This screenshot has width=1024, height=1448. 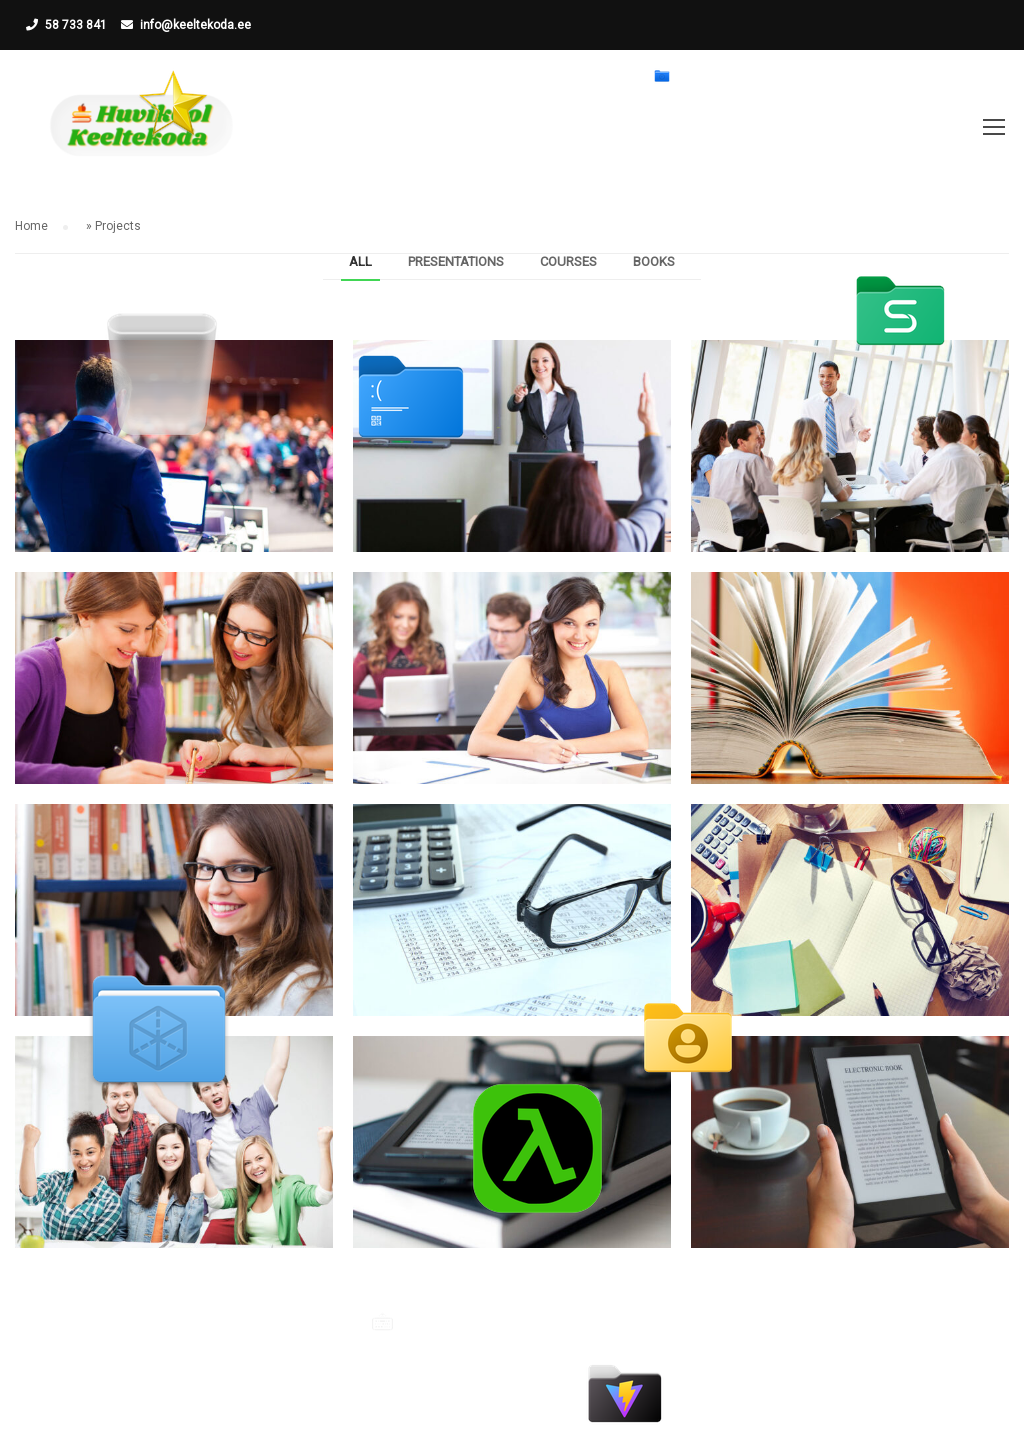 What do you see at coordinates (159, 1029) in the screenshot?
I see `open 3D files folder` at bounding box center [159, 1029].